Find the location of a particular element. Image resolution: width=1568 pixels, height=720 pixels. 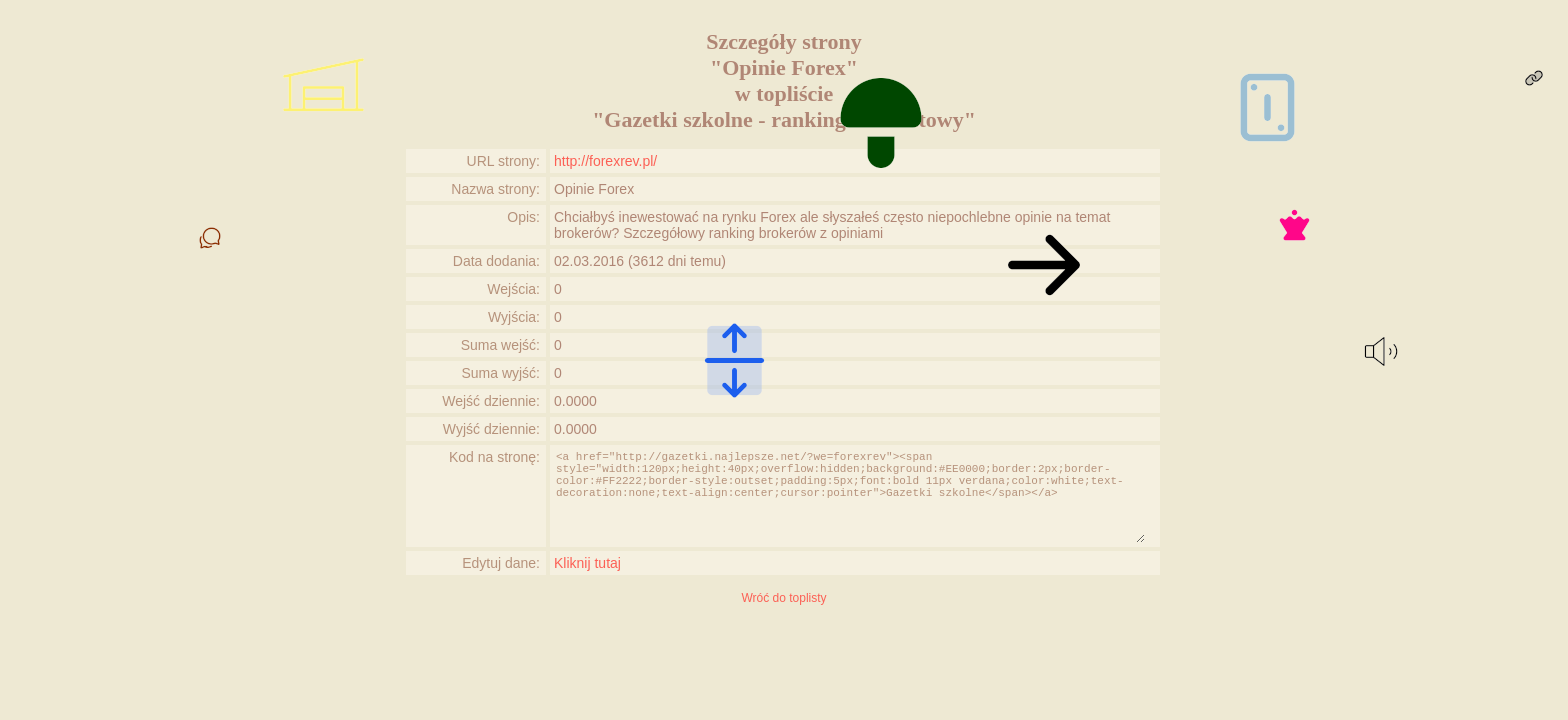

expand content vertically is located at coordinates (734, 360).